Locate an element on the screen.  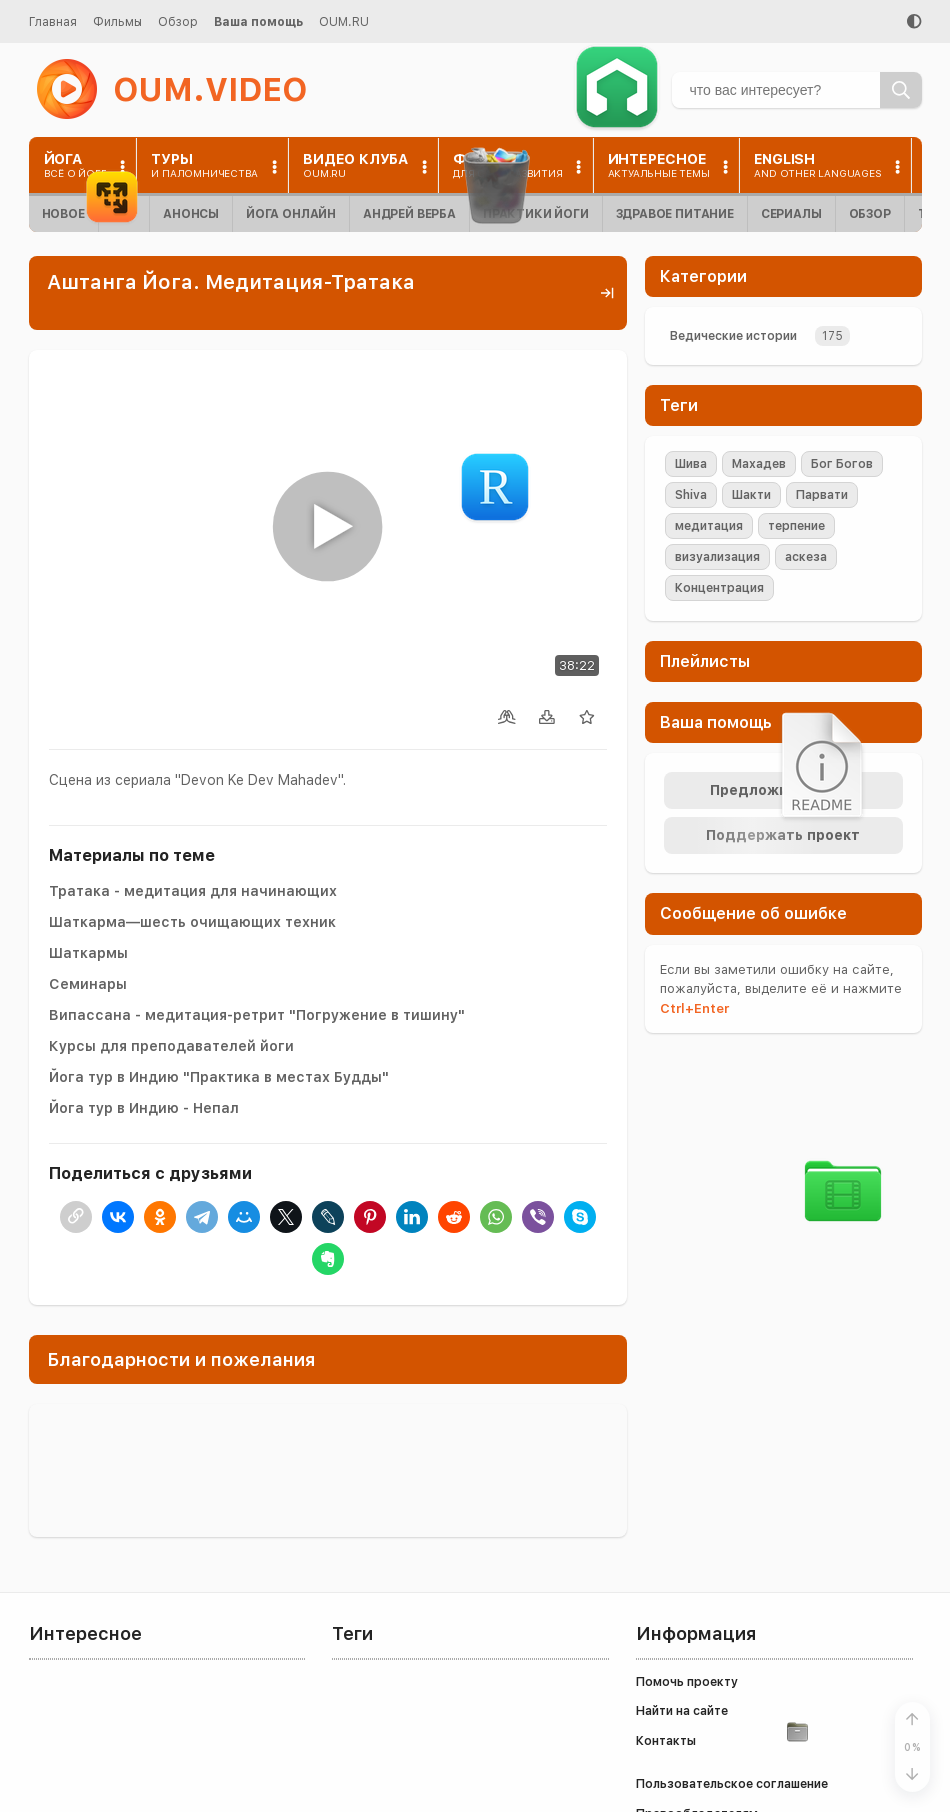
trash bin with items ready to be emptied is located at coordinates (496, 186).